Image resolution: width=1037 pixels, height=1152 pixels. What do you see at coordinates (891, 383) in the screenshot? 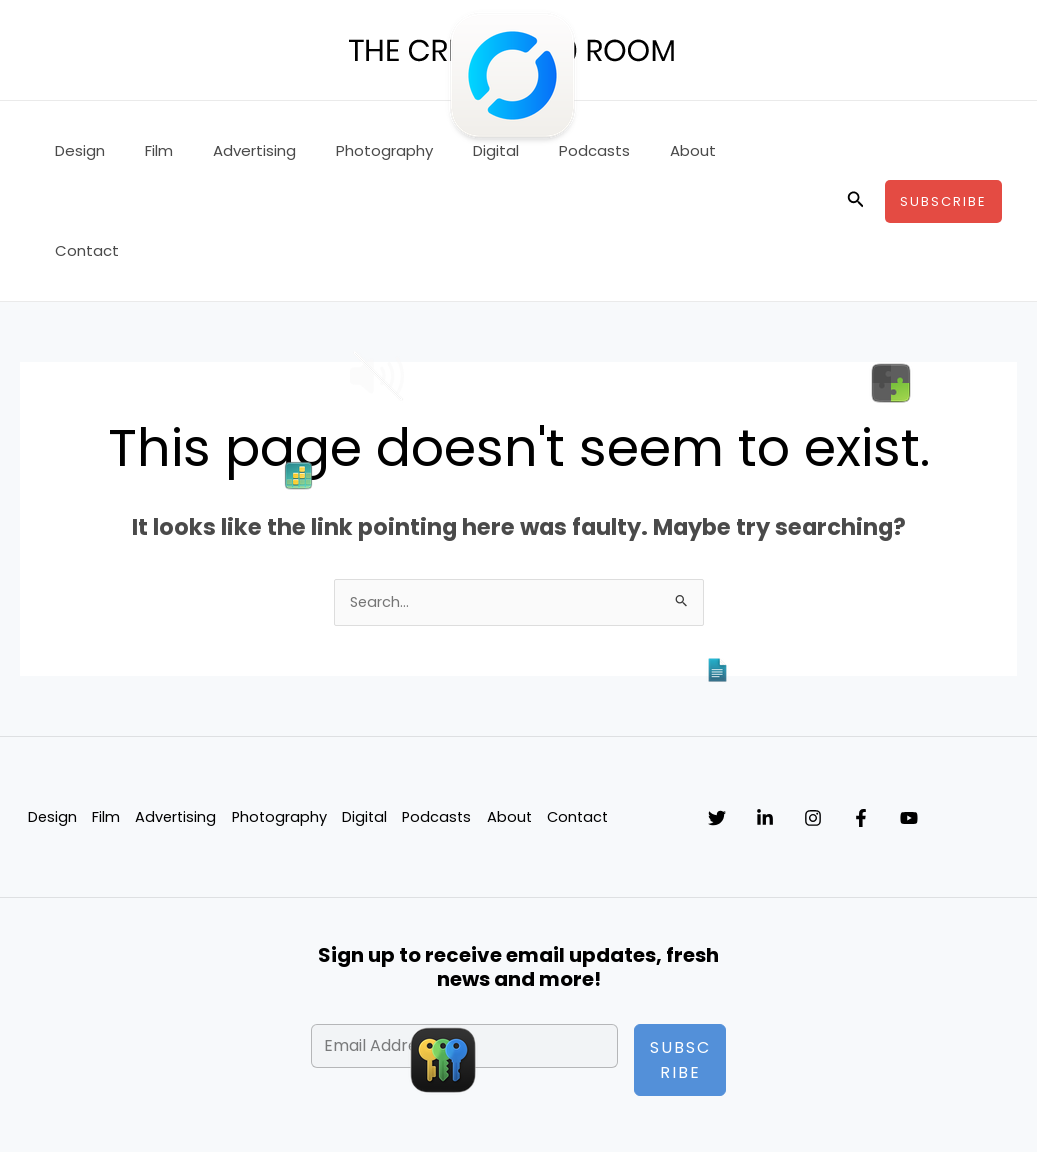
I see `open gnome extensions manager` at bounding box center [891, 383].